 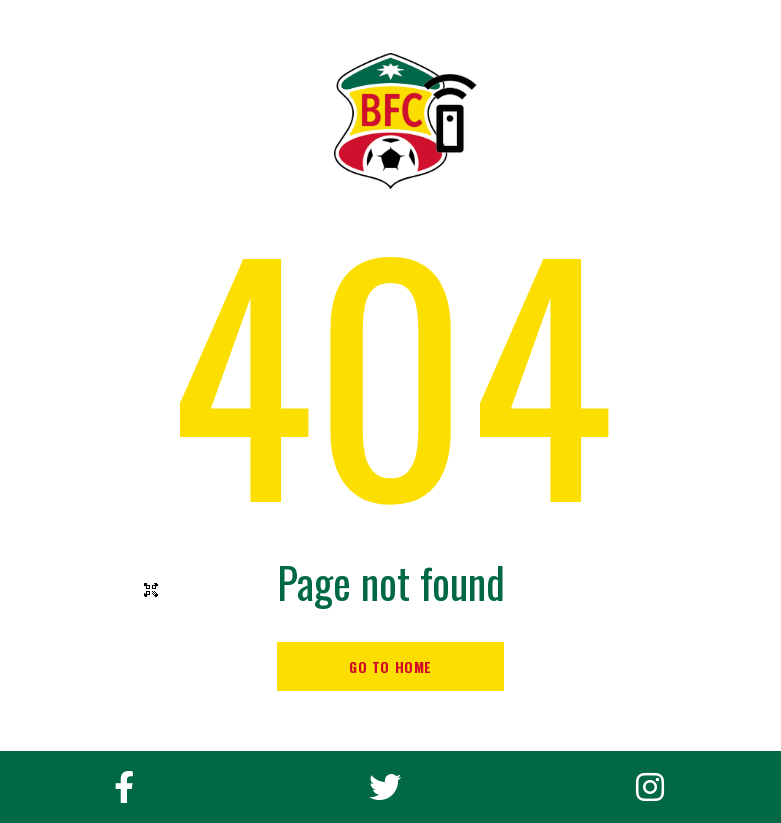 I want to click on scan a QR code, so click(x=151, y=590).